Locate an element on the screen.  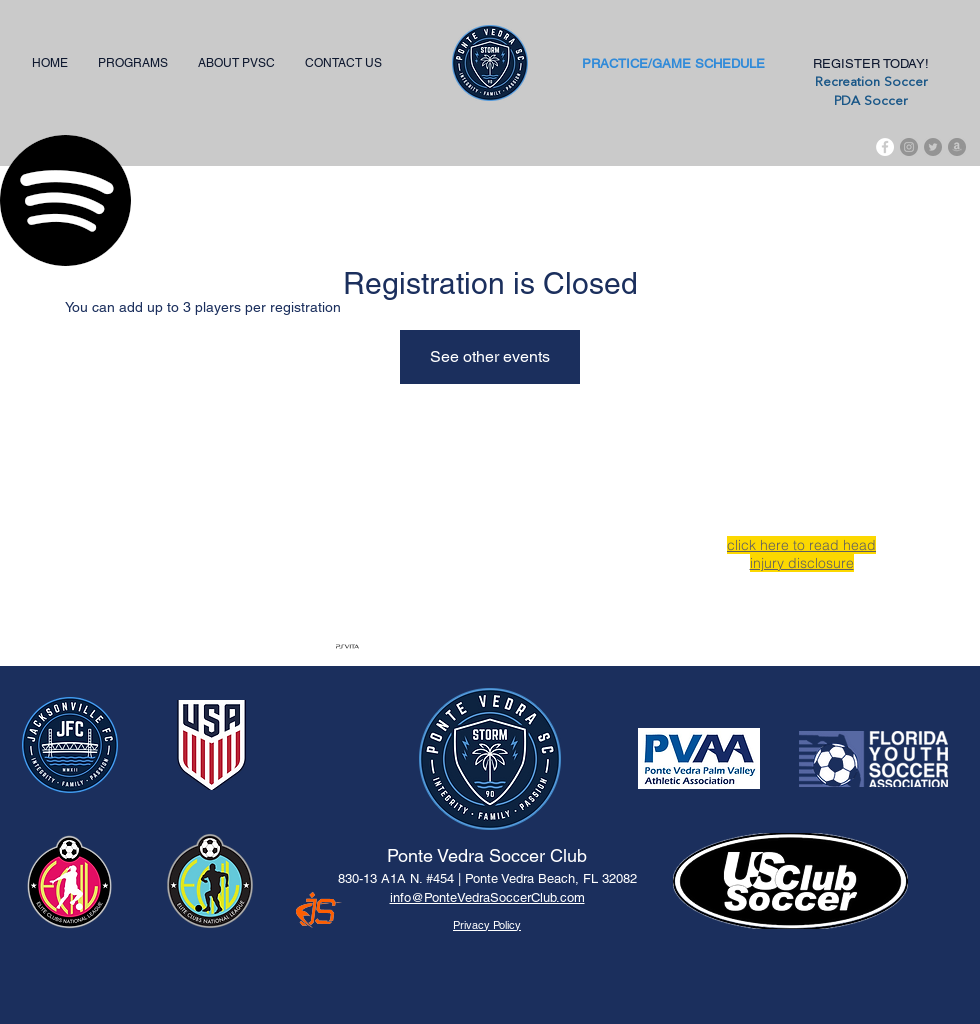
ejs templating engine logo is located at coordinates (319, 910).